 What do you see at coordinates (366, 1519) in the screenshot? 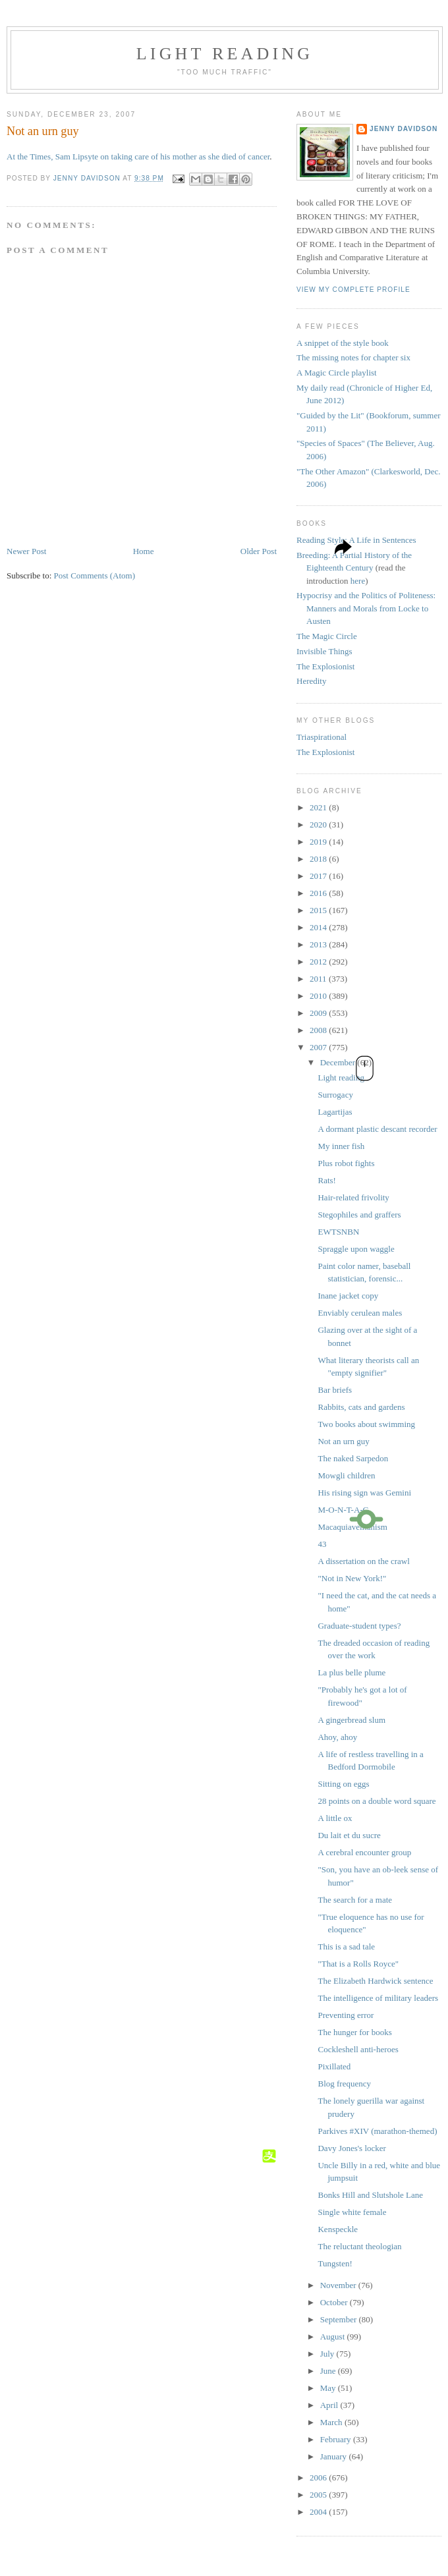
I see `view commit details in version control` at bounding box center [366, 1519].